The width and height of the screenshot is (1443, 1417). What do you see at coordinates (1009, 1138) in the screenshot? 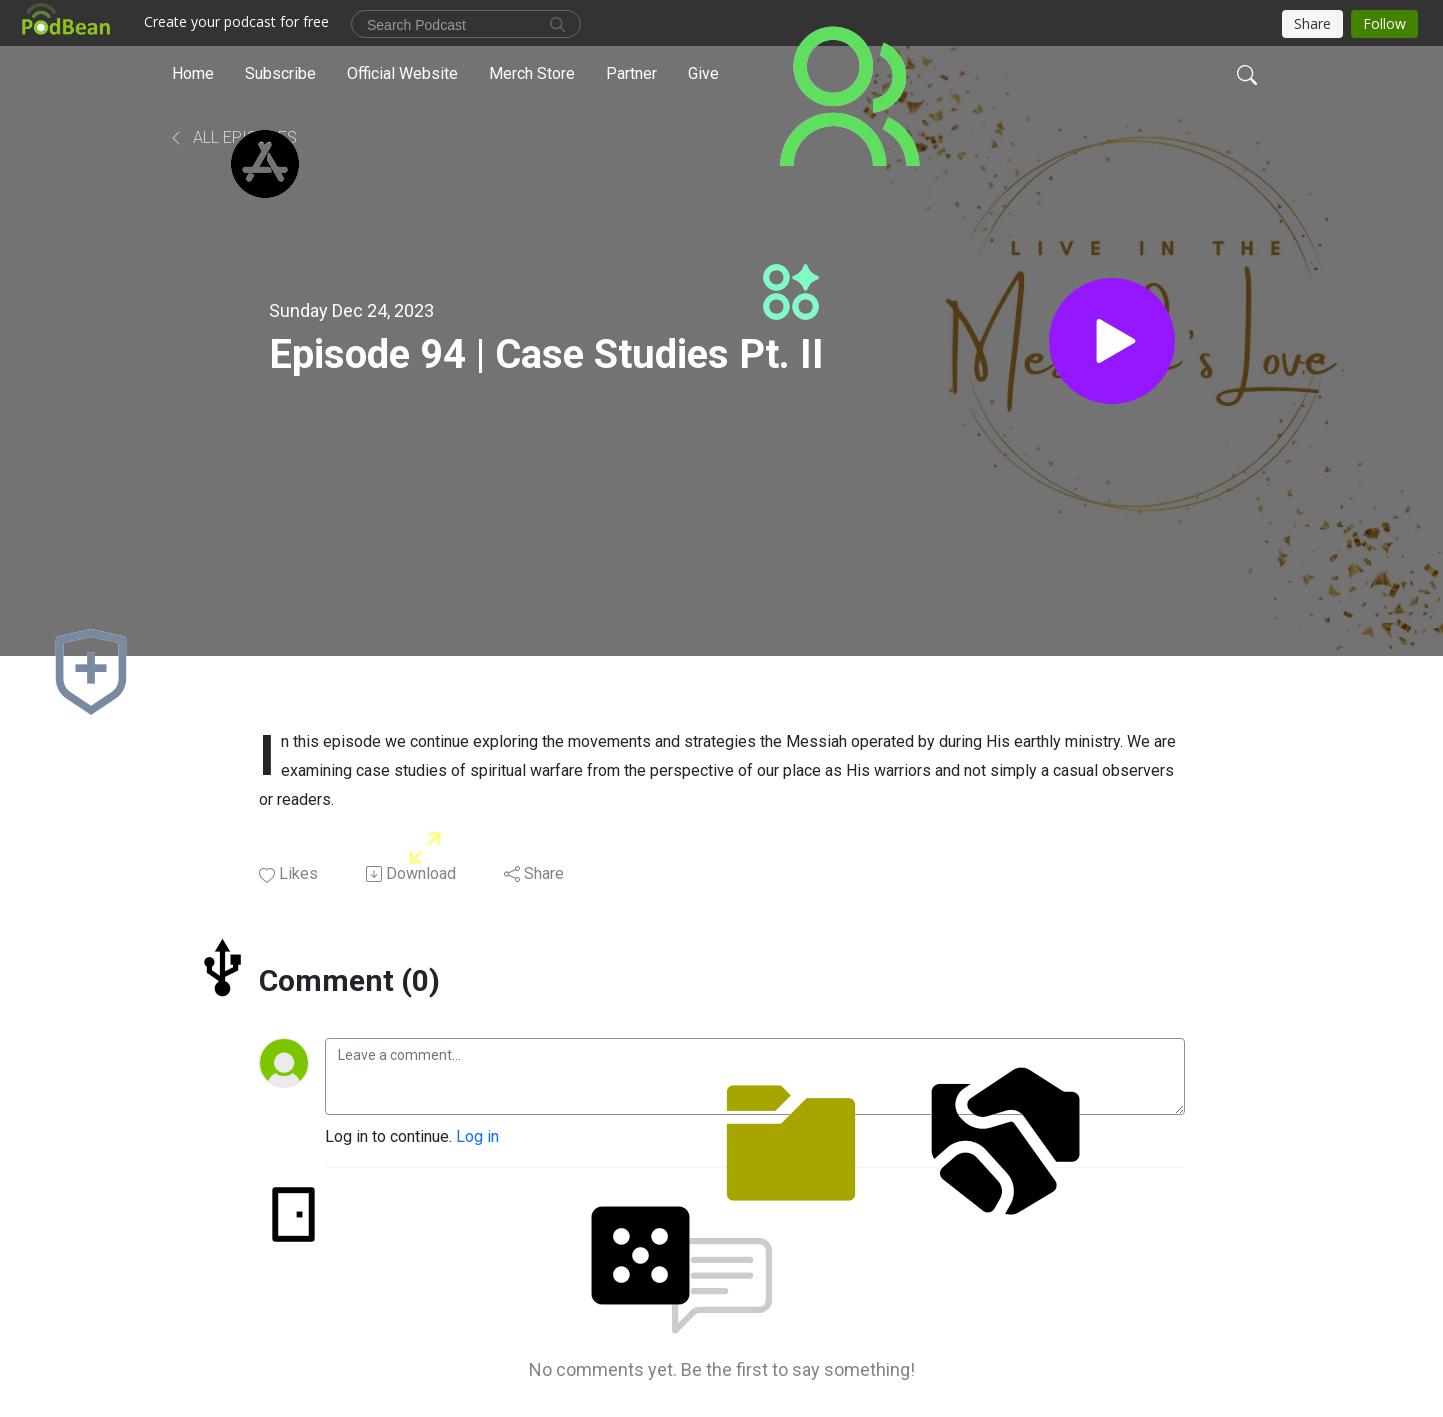
I see `indicates a partnership or collaboration` at bounding box center [1009, 1138].